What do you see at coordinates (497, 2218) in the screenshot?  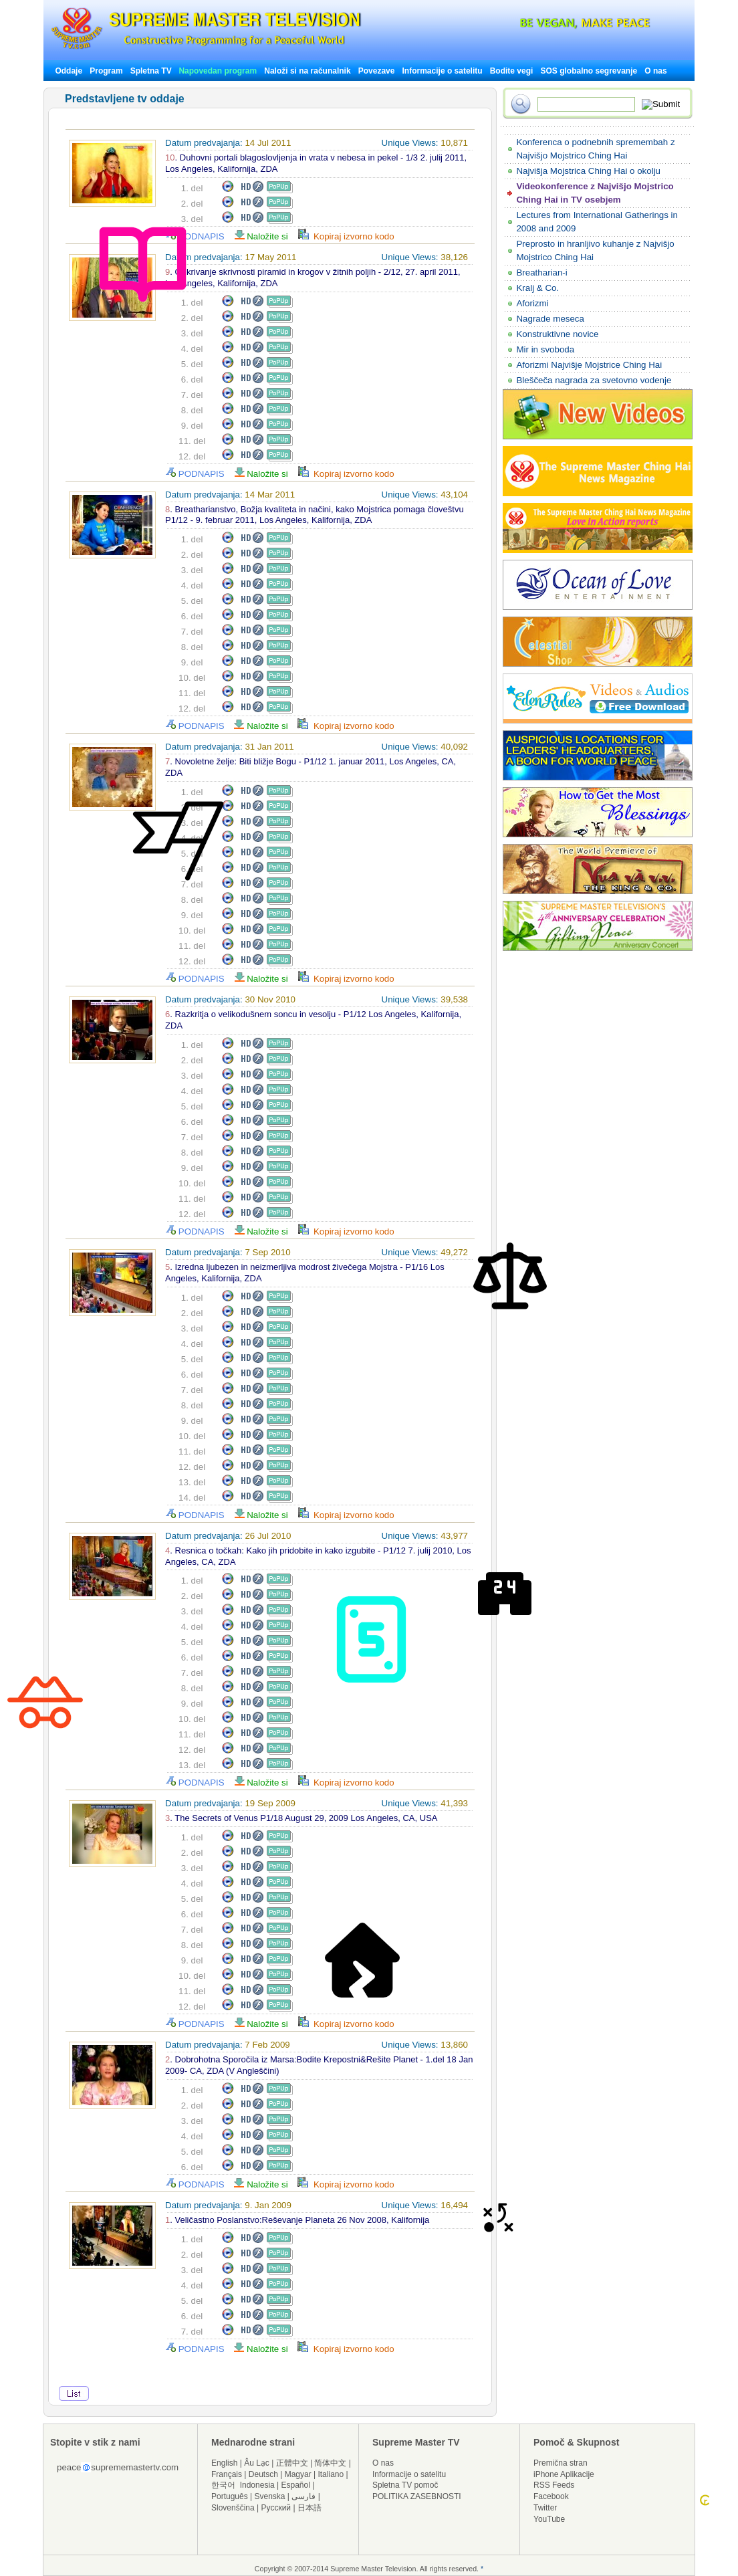 I see `view game plan or strategy options` at bounding box center [497, 2218].